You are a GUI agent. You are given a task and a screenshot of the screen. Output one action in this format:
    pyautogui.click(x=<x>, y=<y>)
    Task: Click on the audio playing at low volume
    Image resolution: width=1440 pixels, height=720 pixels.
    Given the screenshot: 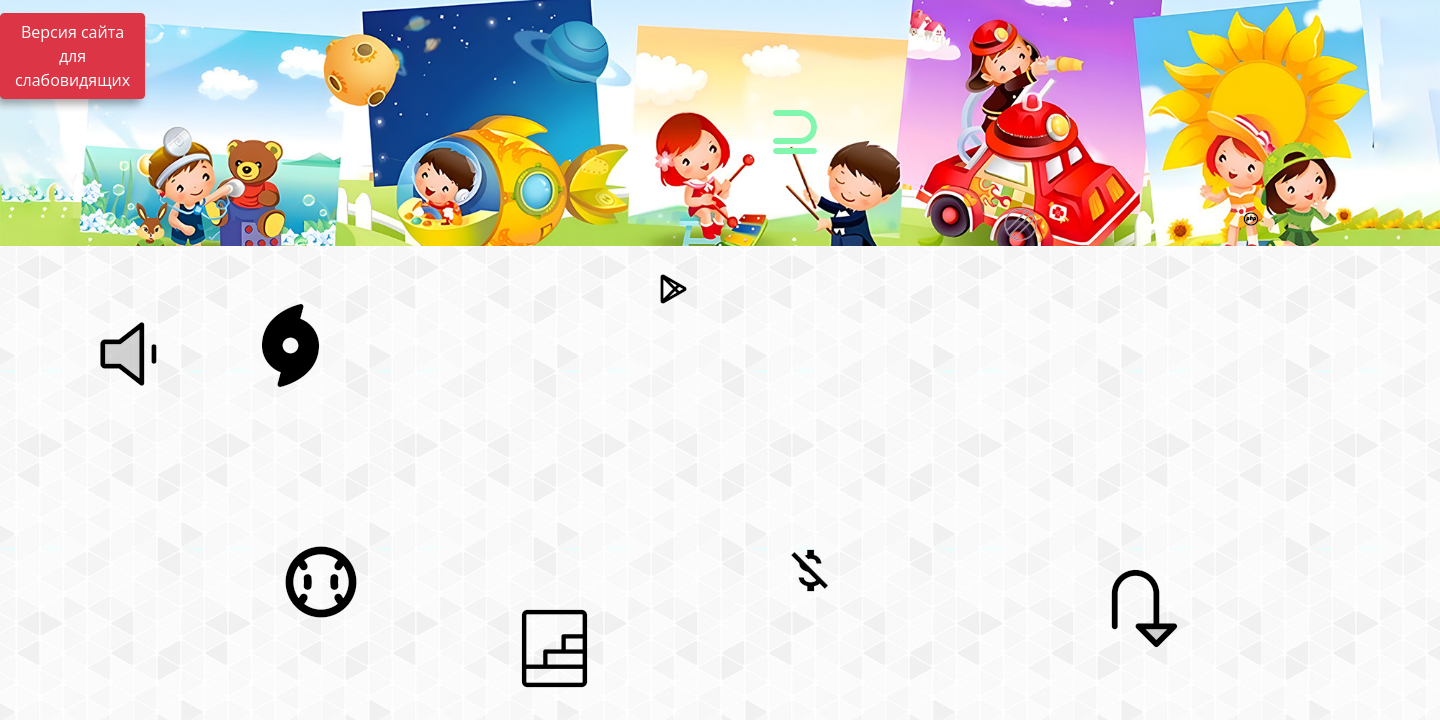 What is the action you would take?
    pyautogui.click(x=132, y=354)
    